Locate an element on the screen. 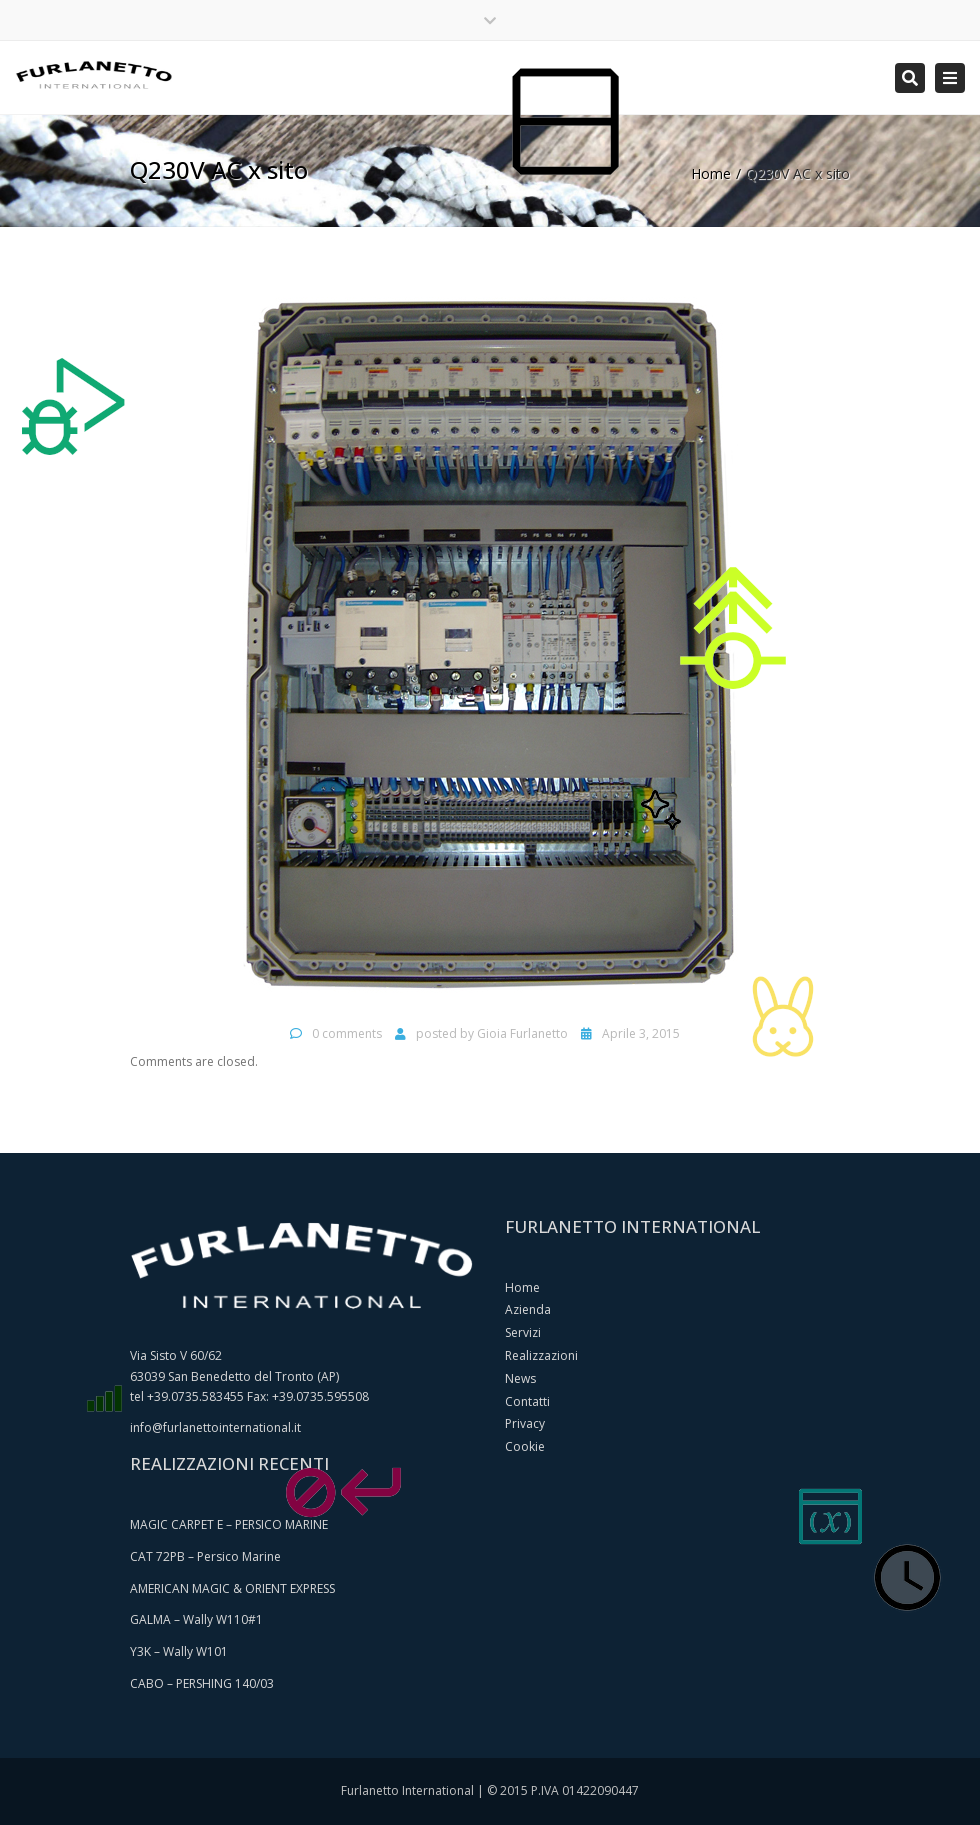 The width and height of the screenshot is (980, 1825). indicates AI-generated or enhanced content is located at coordinates (661, 810).